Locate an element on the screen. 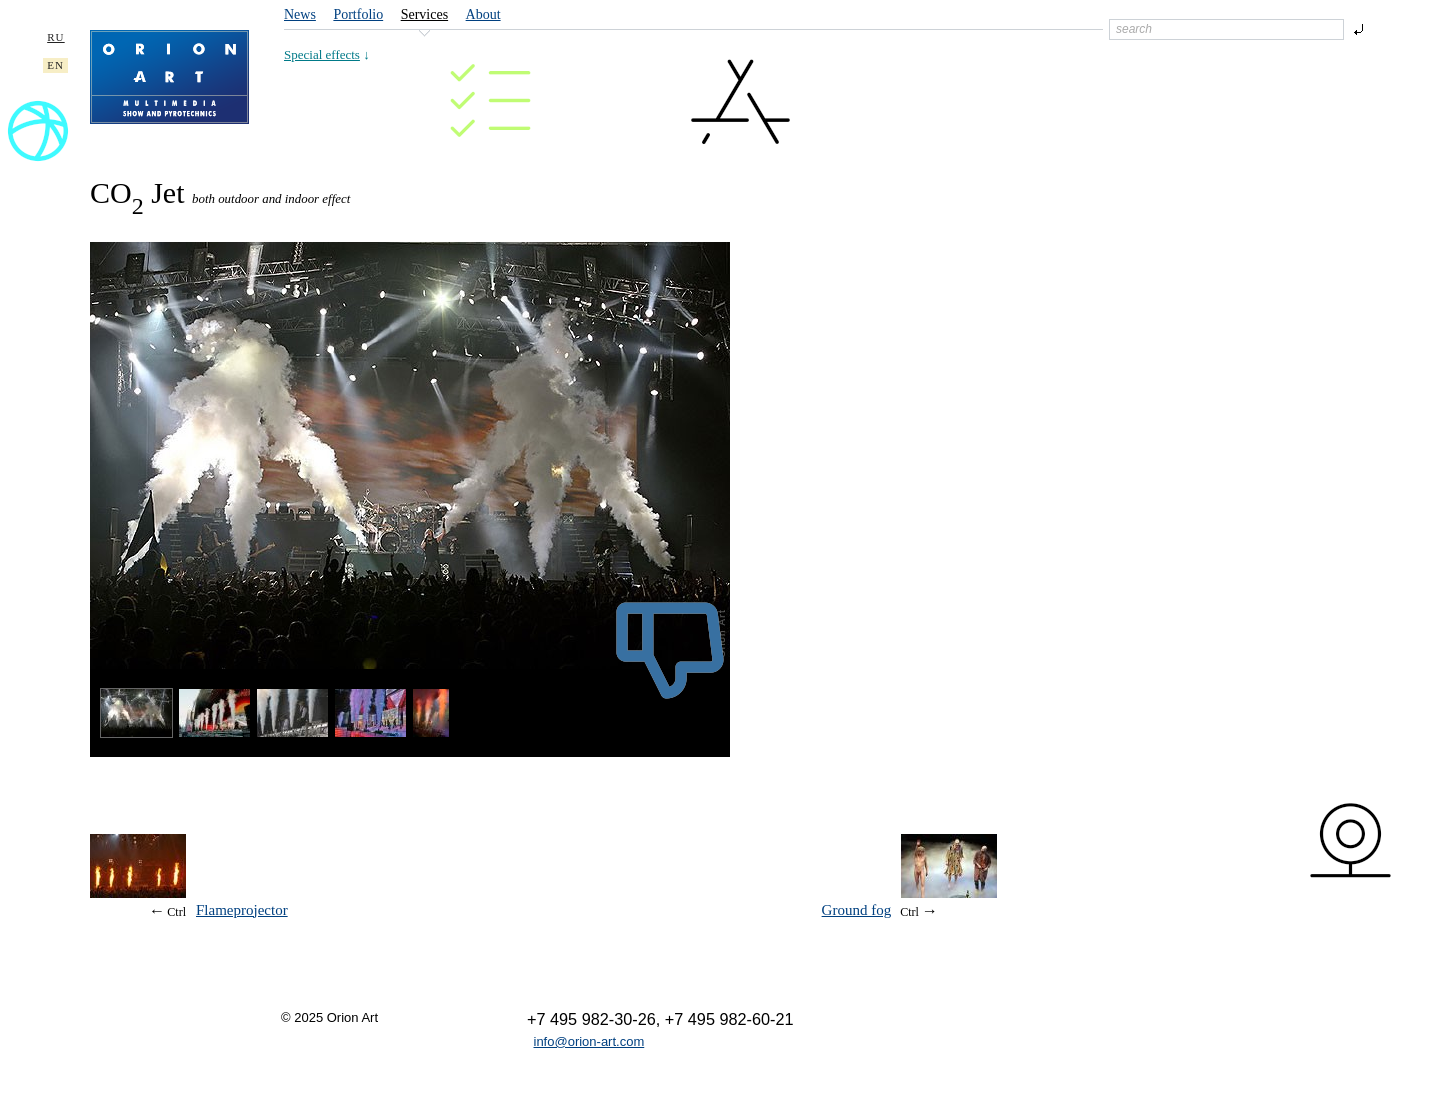 The image size is (1440, 1102). open the app store is located at coordinates (740, 105).